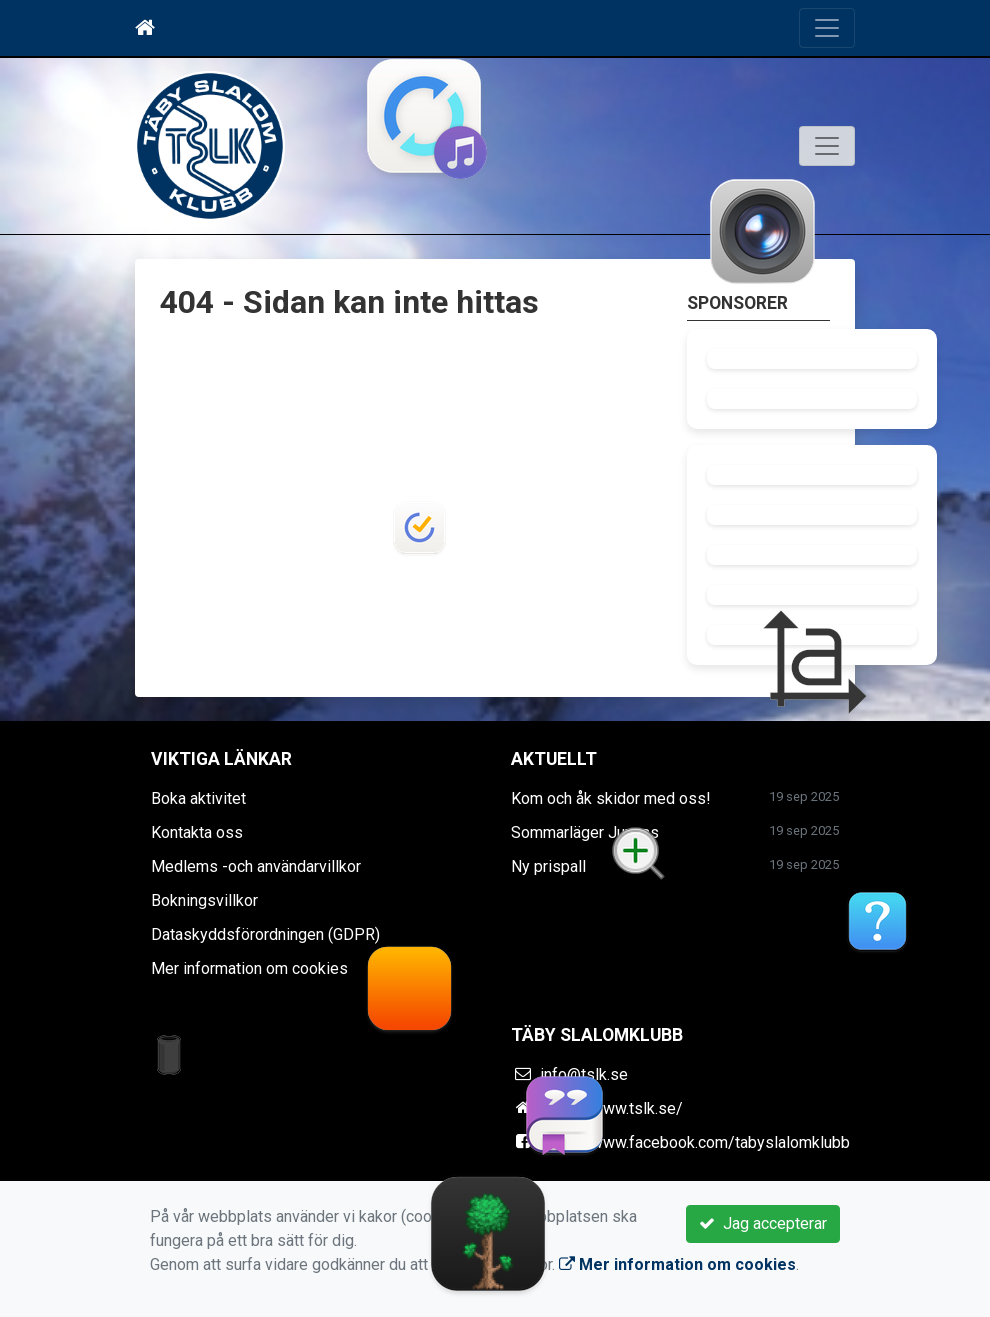  I want to click on blank orange app template for macos icon design, so click(409, 988).